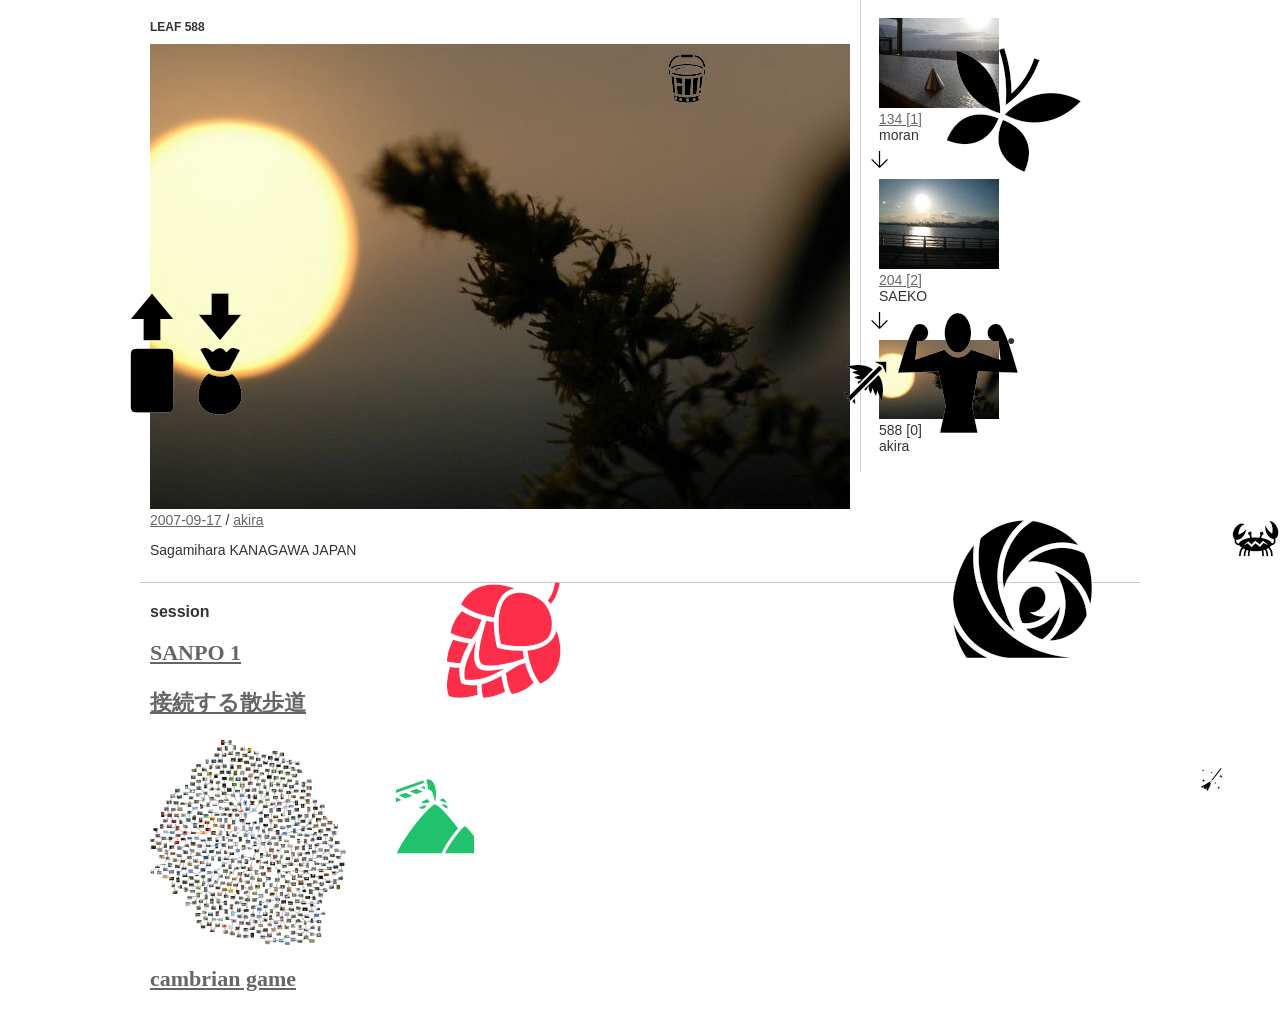  What do you see at coordinates (435, 815) in the screenshot?
I see `manage resource stockpiles` at bounding box center [435, 815].